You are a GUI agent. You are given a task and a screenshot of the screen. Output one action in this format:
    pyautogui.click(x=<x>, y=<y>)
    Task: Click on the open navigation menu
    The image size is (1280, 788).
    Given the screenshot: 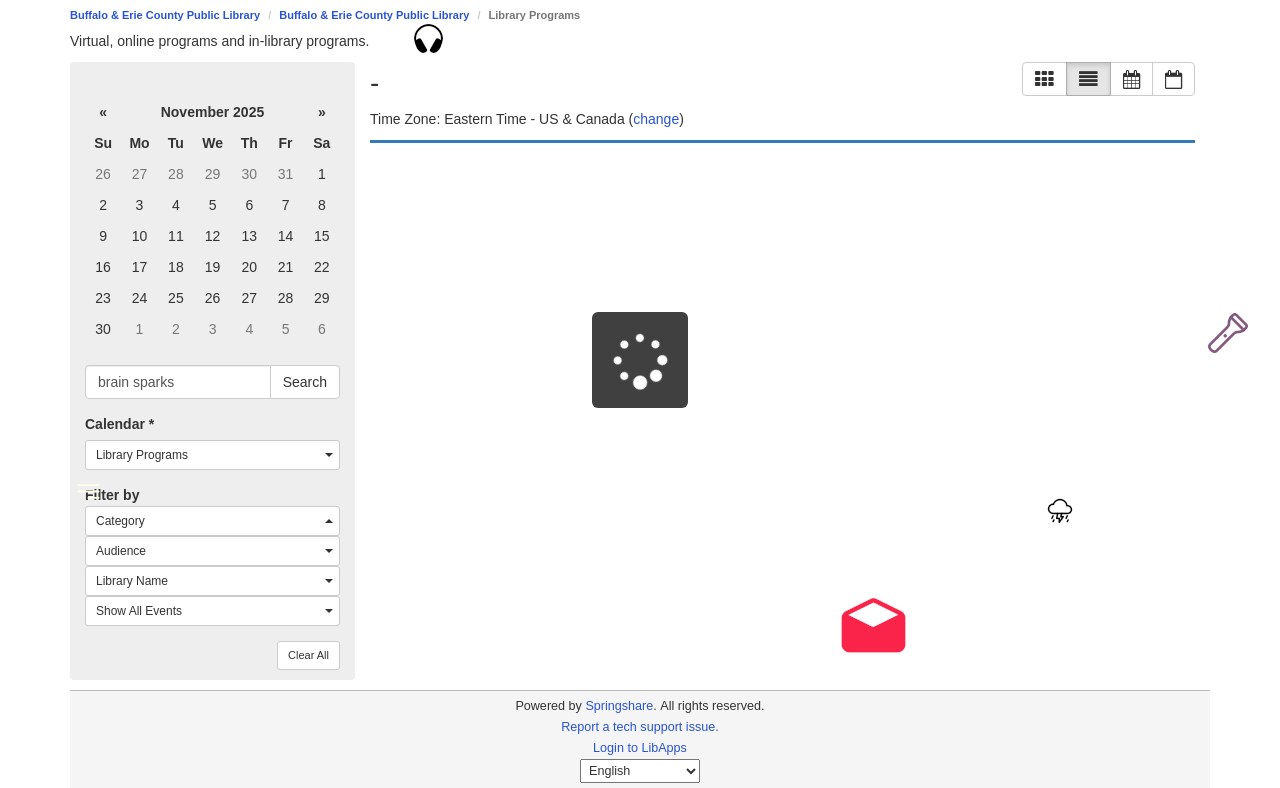 What is the action you would take?
    pyautogui.click(x=88, y=491)
    